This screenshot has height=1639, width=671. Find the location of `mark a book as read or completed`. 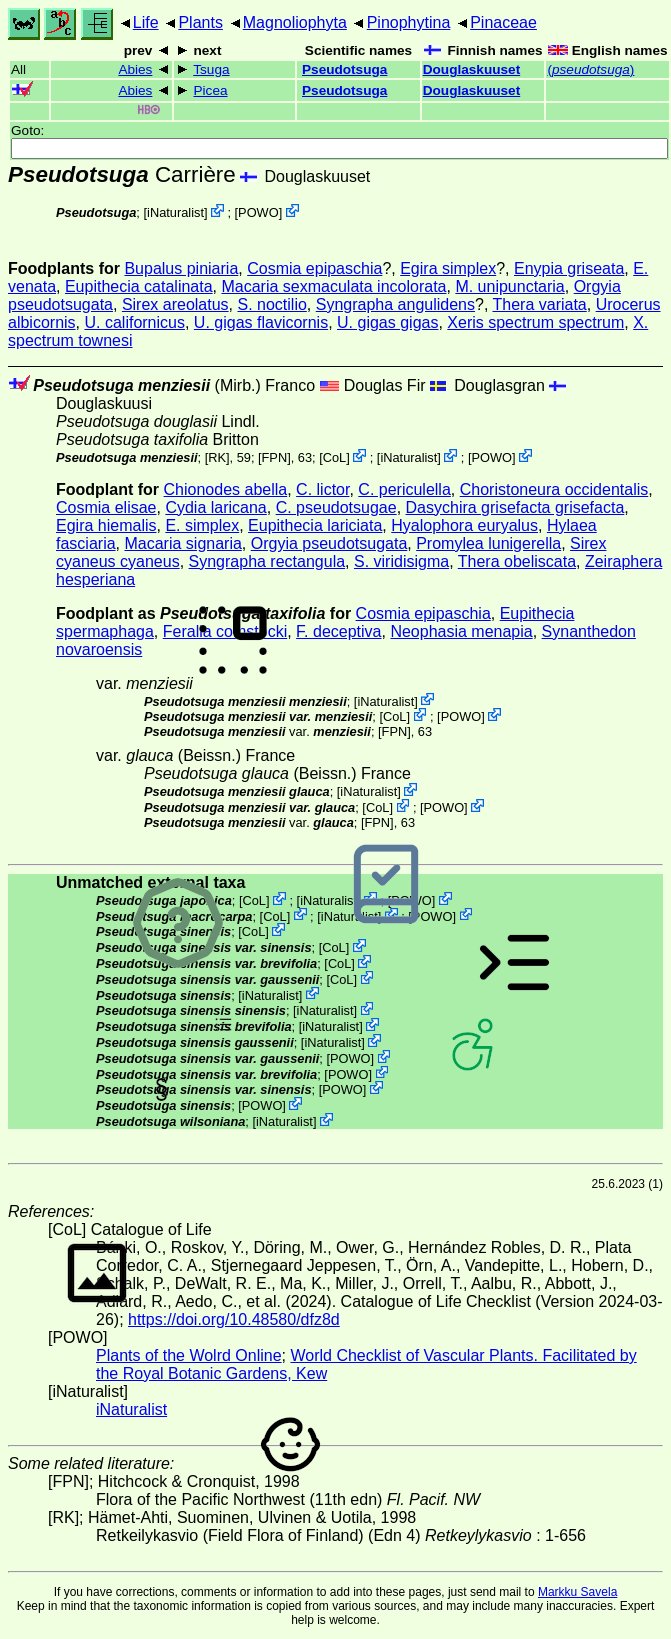

mark a book as read or completed is located at coordinates (386, 884).